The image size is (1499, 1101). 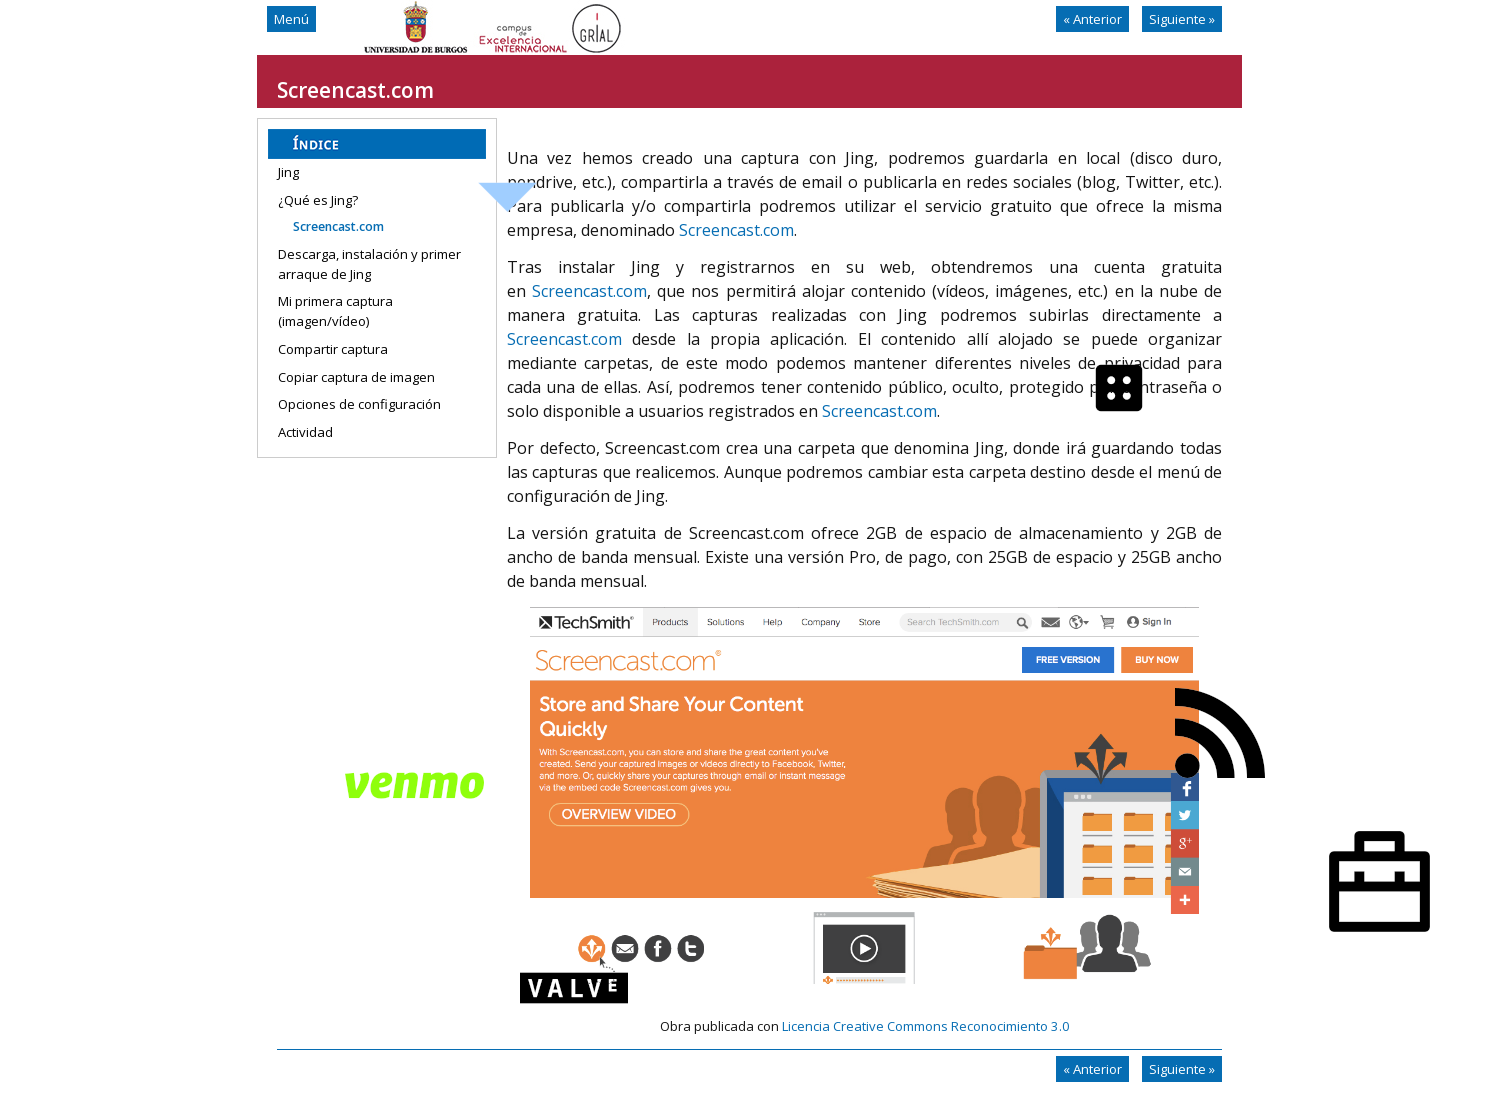 I want to click on open the venmo app, so click(x=414, y=785).